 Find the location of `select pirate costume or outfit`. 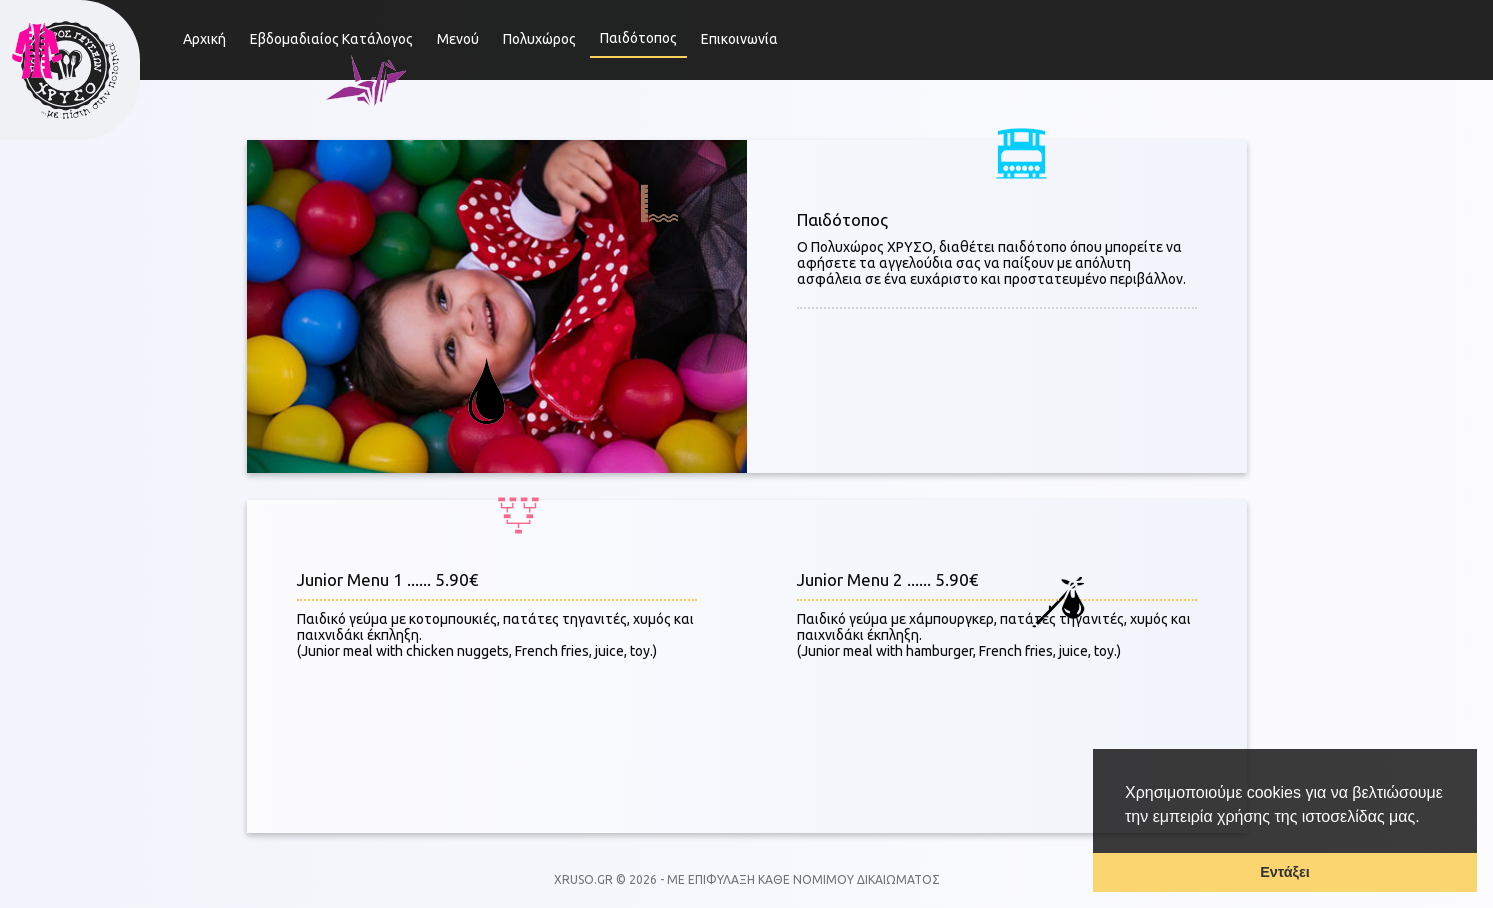

select pirate costume or outfit is located at coordinates (37, 50).